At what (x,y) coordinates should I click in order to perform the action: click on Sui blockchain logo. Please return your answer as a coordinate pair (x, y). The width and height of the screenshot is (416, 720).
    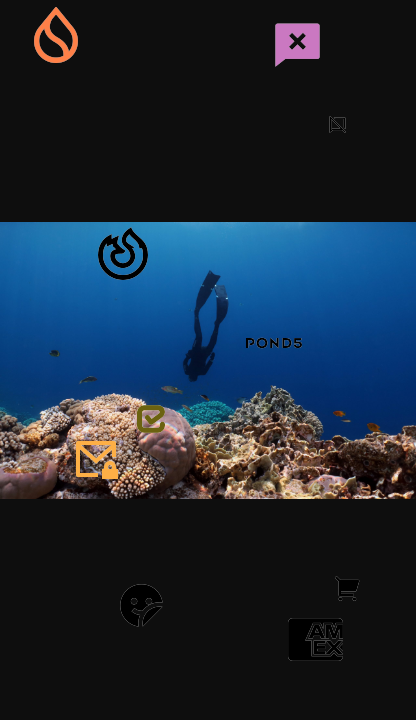
    Looking at the image, I should click on (56, 35).